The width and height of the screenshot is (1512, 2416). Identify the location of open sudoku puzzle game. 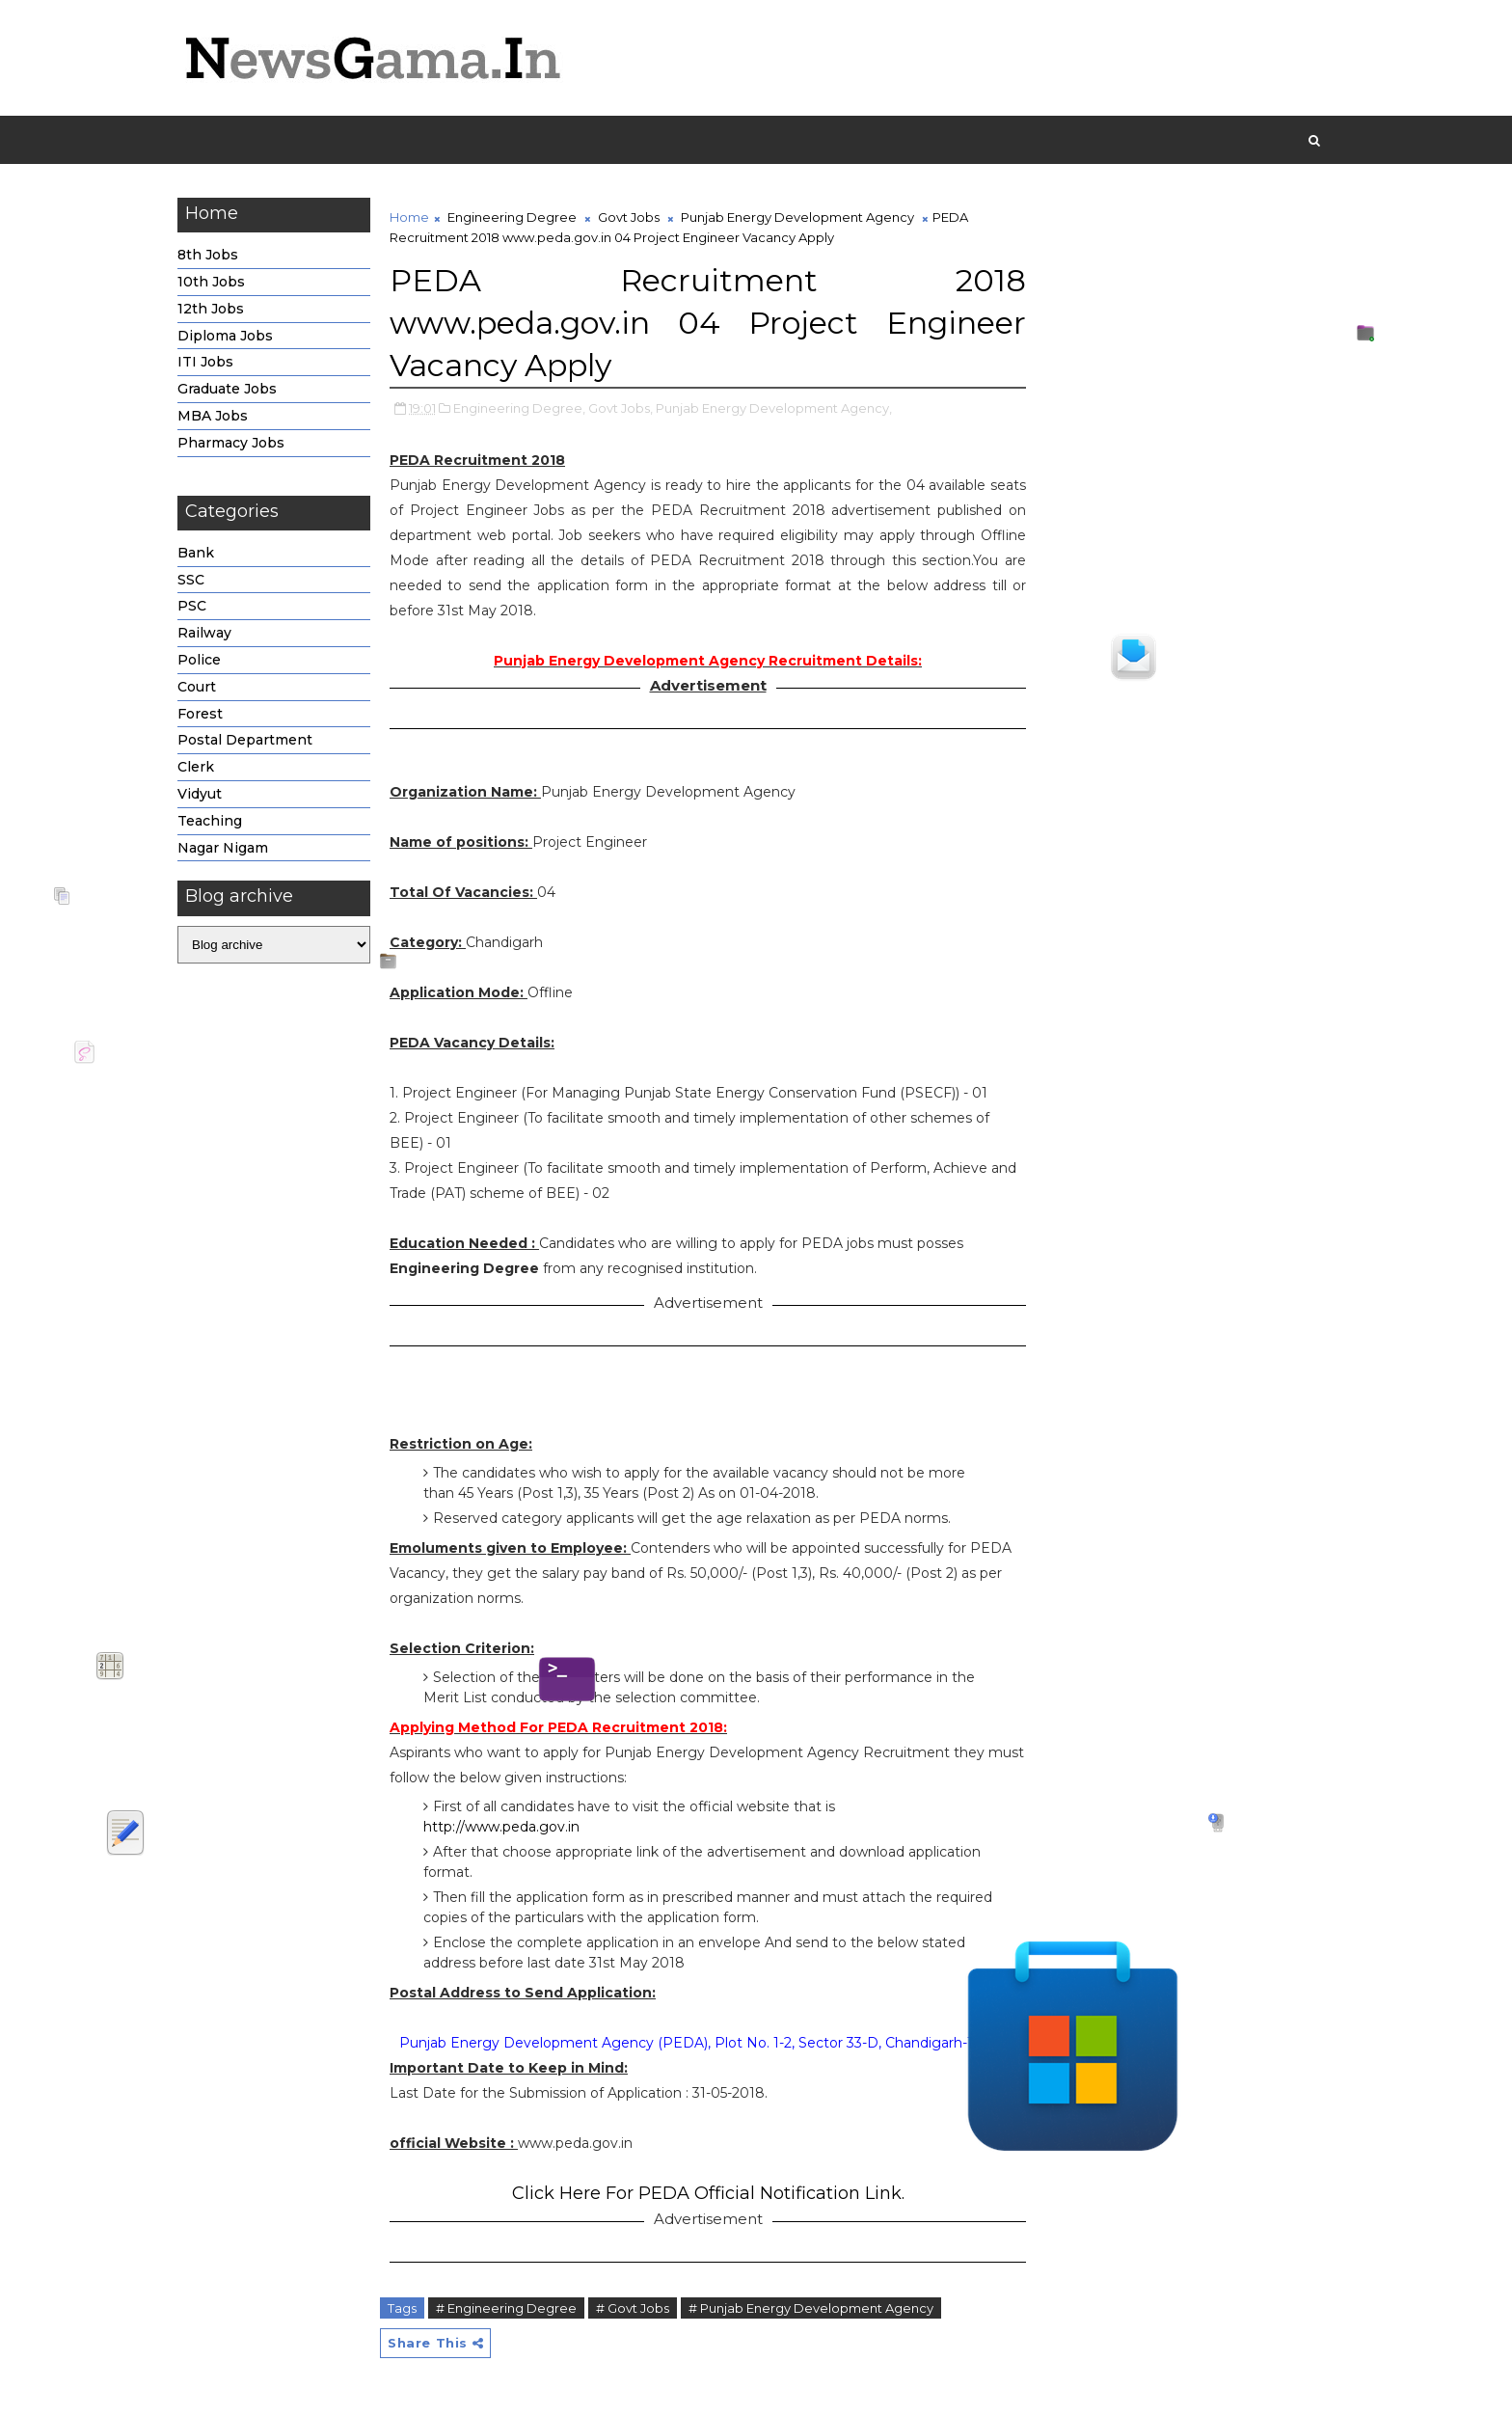
(110, 1666).